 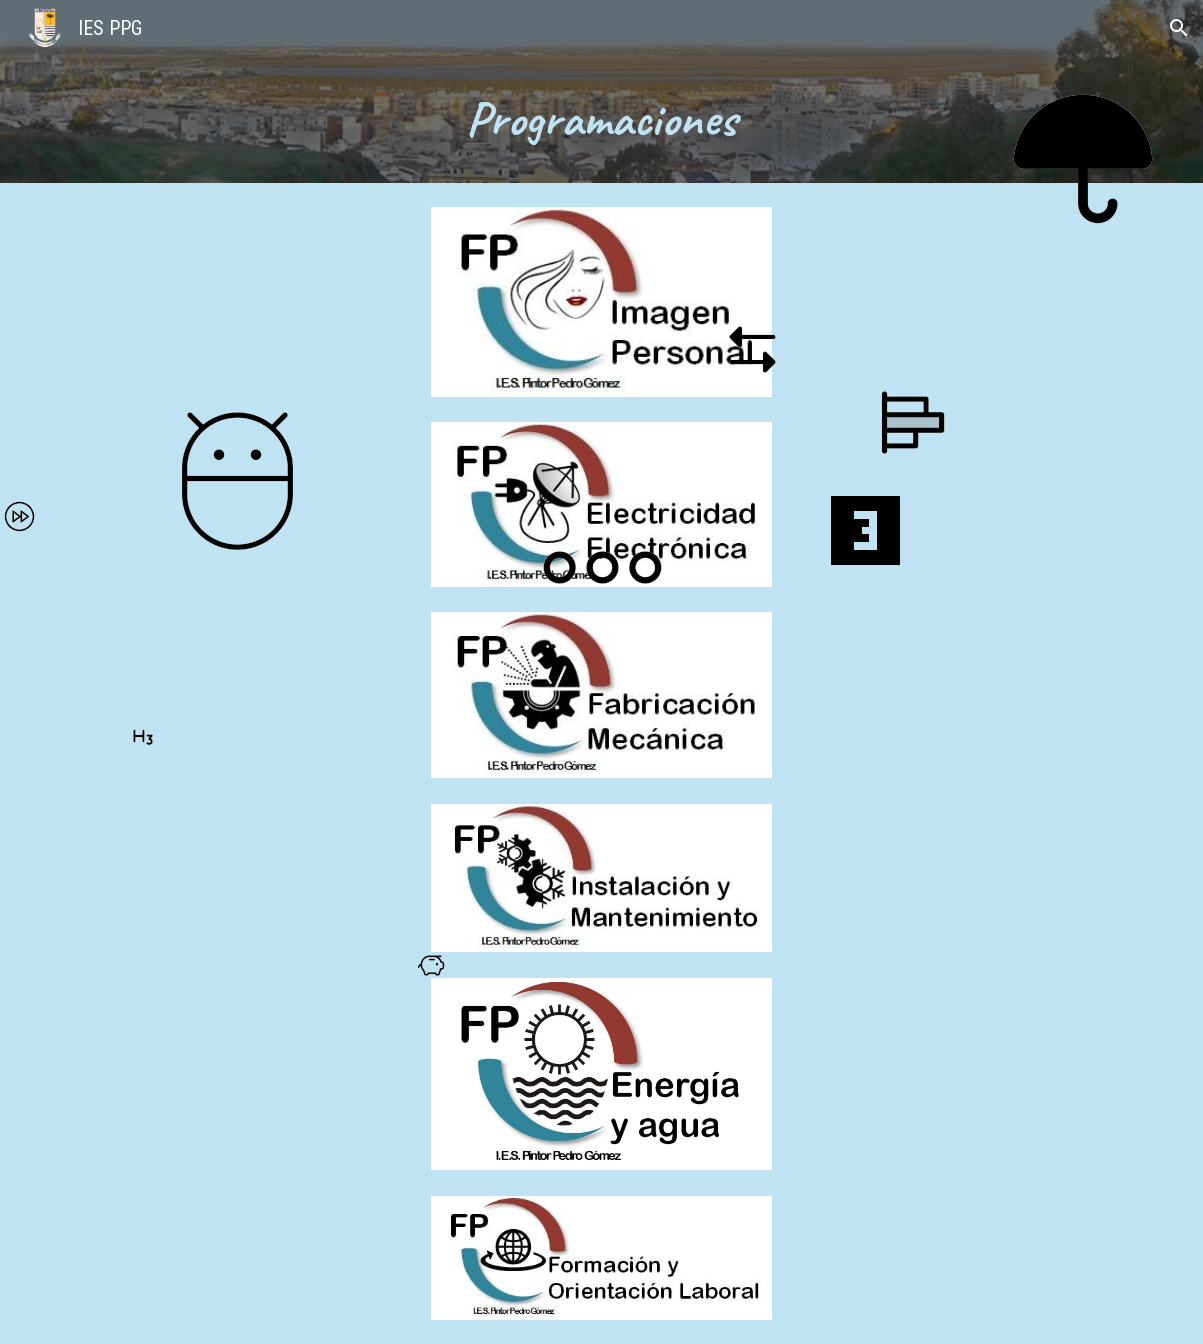 What do you see at coordinates (237, 478) in the screenshot?
I see `android device or system settings` at bounding box center [237, 478].